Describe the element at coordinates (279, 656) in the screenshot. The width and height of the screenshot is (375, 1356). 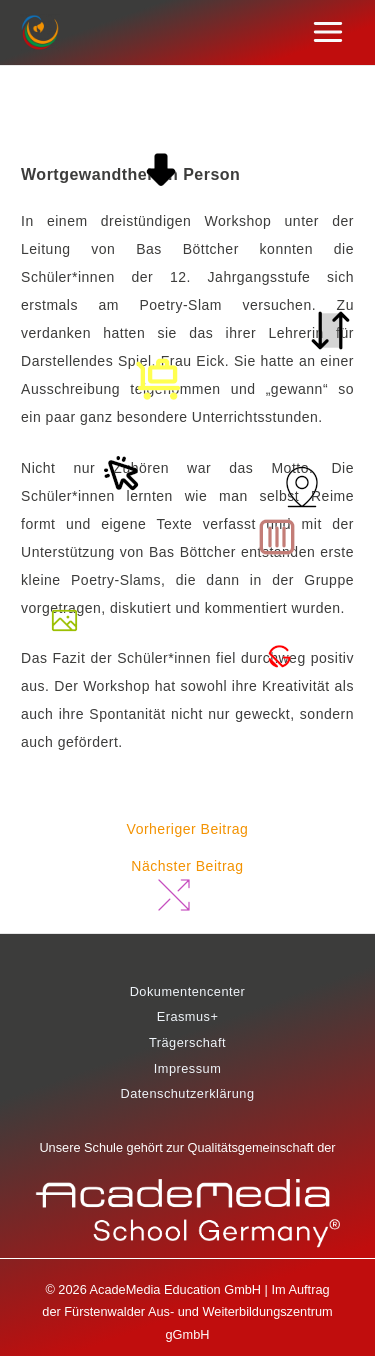
I see `Gatsby framework logo` at that location.